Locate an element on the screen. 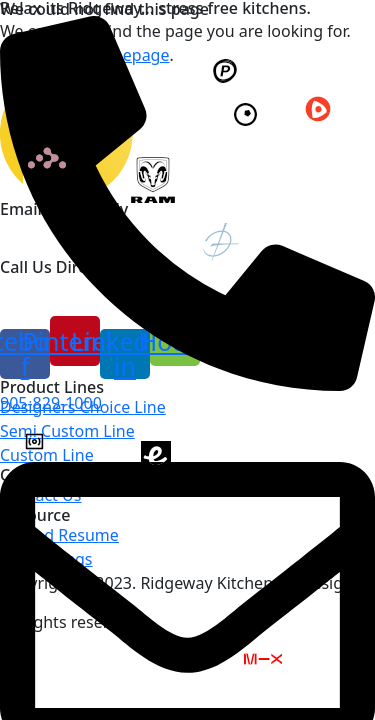 This screenshot has width=375, height=720. open Paperspace cloud computing platform is located at coordinates (225, 71).